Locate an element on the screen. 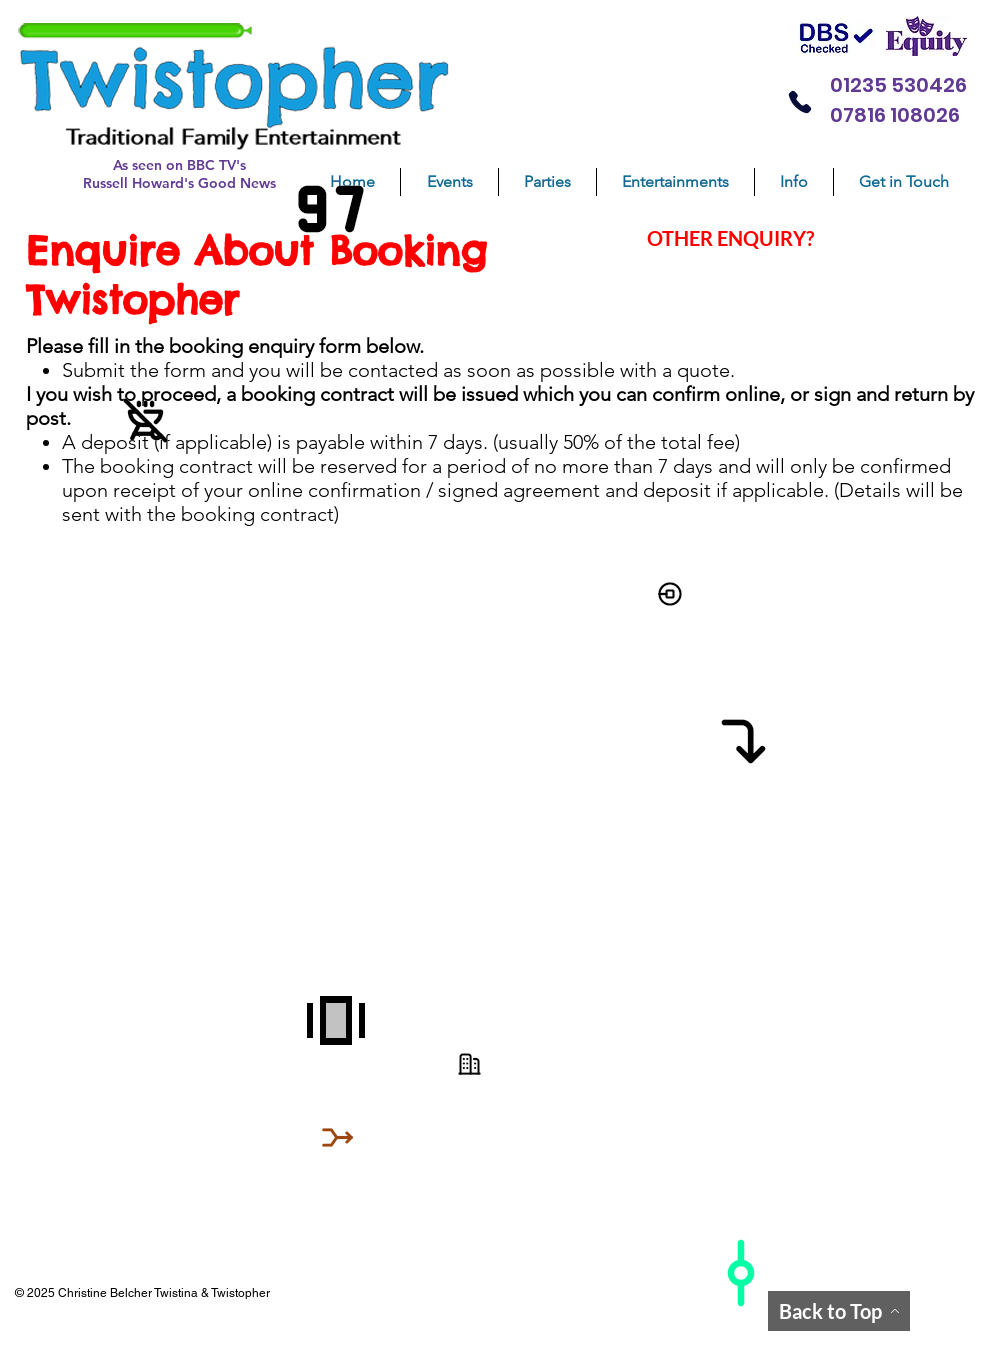 The height and width of the screenshot is (1364, 992). view stories or sequential content is located at coordinates (336, 1022).